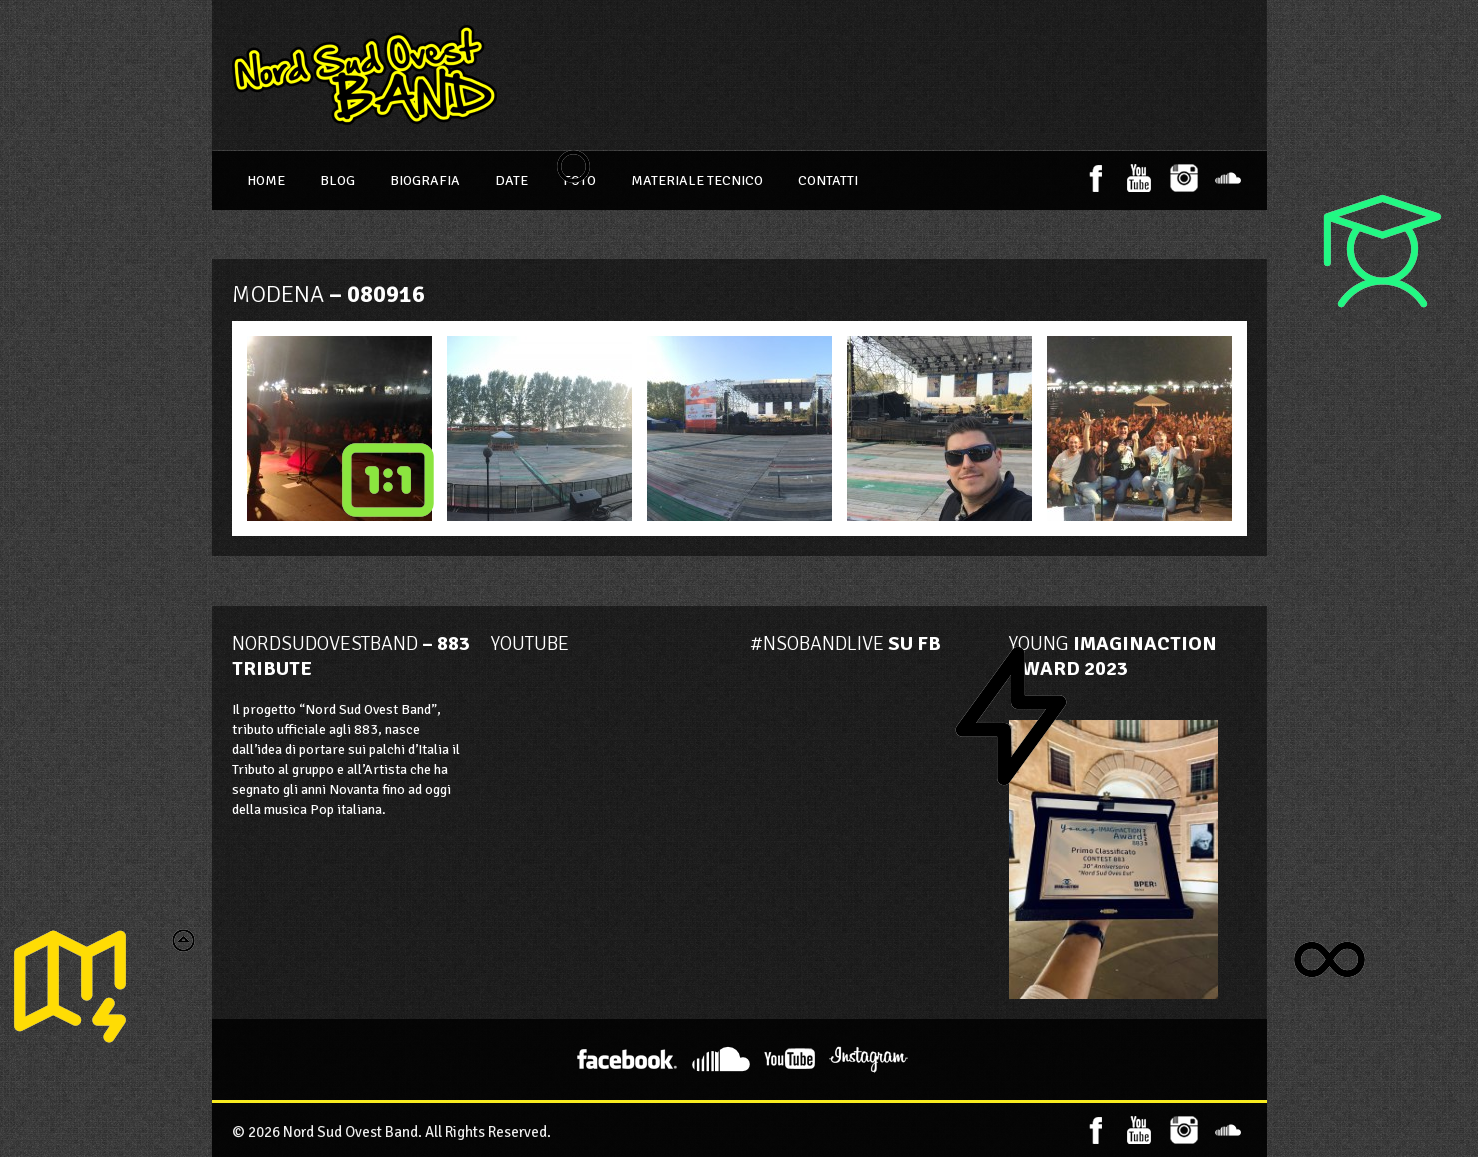 The height and width of the screenshot is (1157, 1478). Describe the element at coordinates (1329, 959) in the screenshot. I see `indicates unlimited or infinite content` at that location.